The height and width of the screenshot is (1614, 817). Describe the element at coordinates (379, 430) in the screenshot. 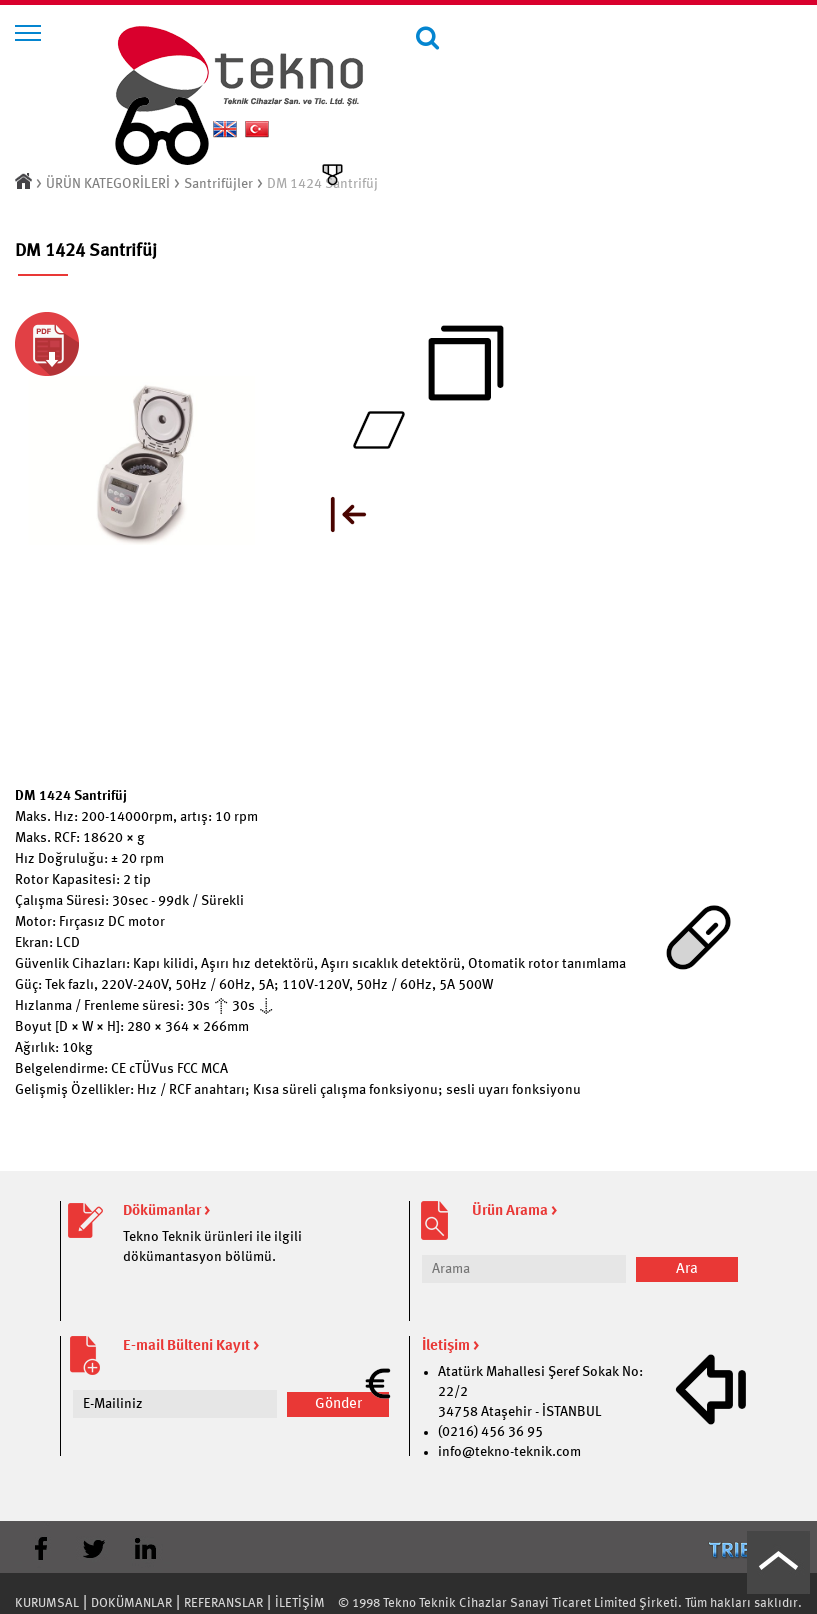

I see `insert a parallelogram shape` at that location.